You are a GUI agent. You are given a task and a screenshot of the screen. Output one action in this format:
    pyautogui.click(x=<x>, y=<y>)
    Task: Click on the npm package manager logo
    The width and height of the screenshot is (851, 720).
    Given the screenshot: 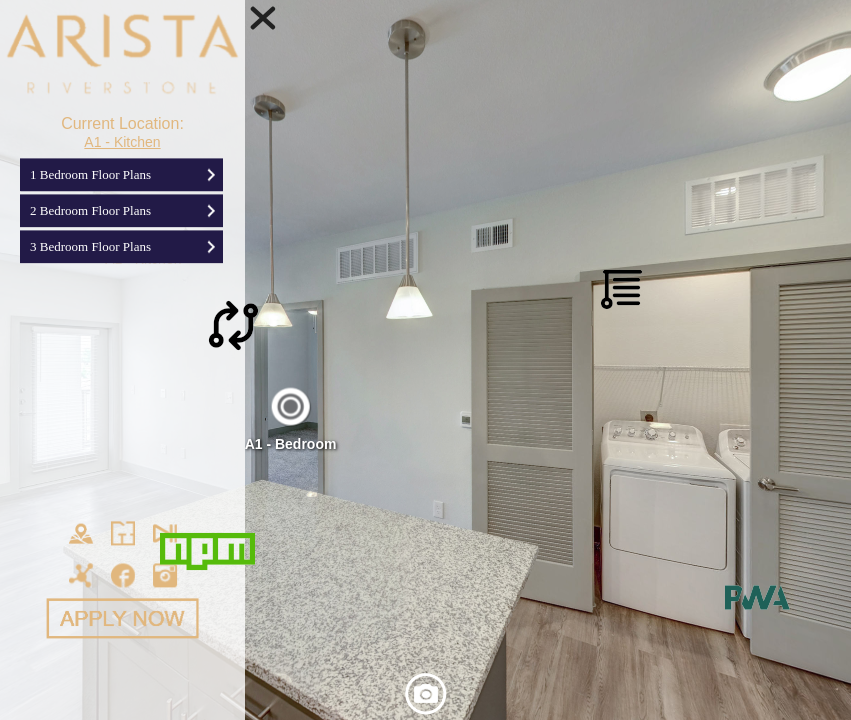 What is the action you would take?
    pyautogui.click(x=207, y=551)
    